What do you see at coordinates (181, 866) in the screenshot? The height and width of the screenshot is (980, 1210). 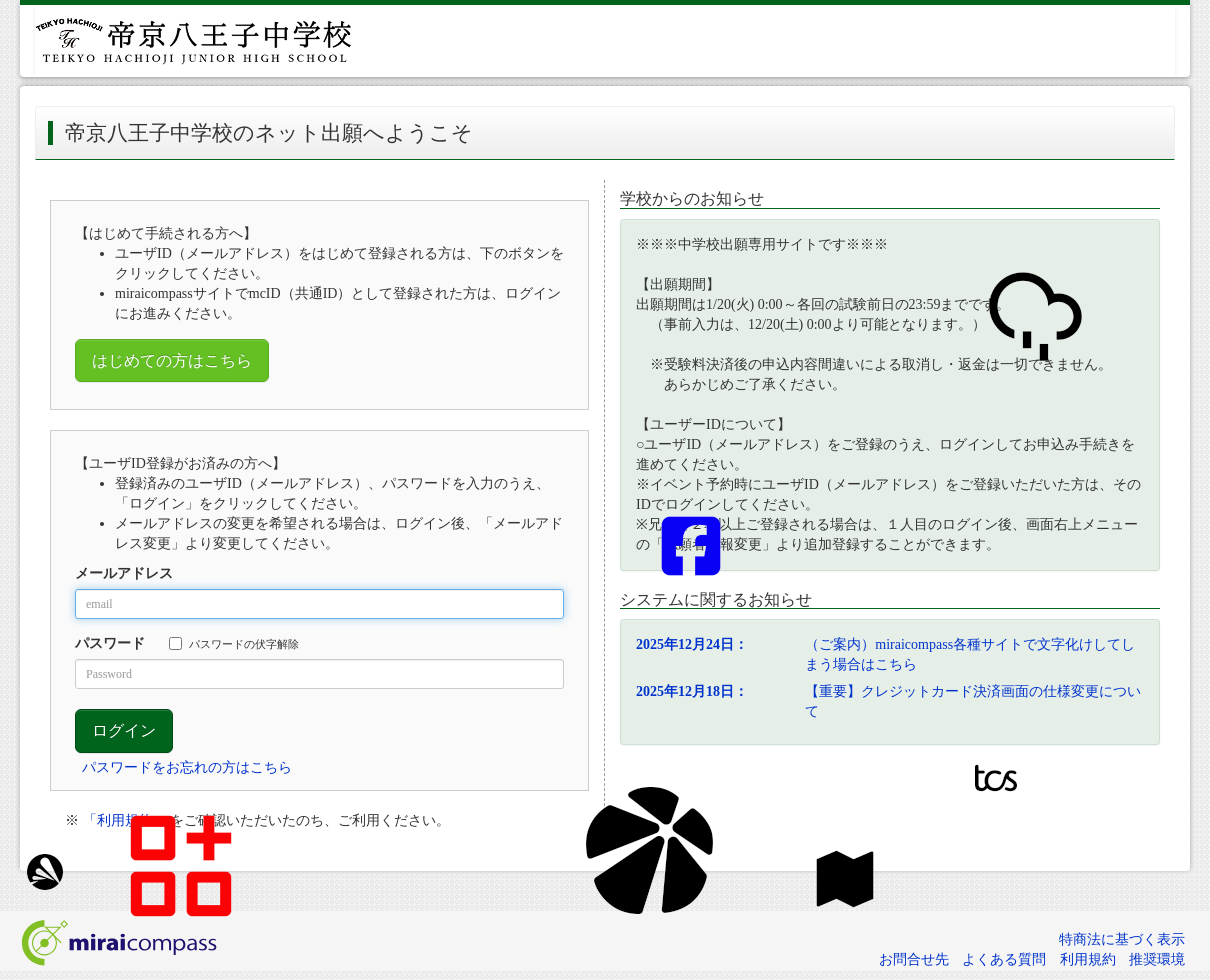 I see `add a new function or module` at bounding box center [181, 866].